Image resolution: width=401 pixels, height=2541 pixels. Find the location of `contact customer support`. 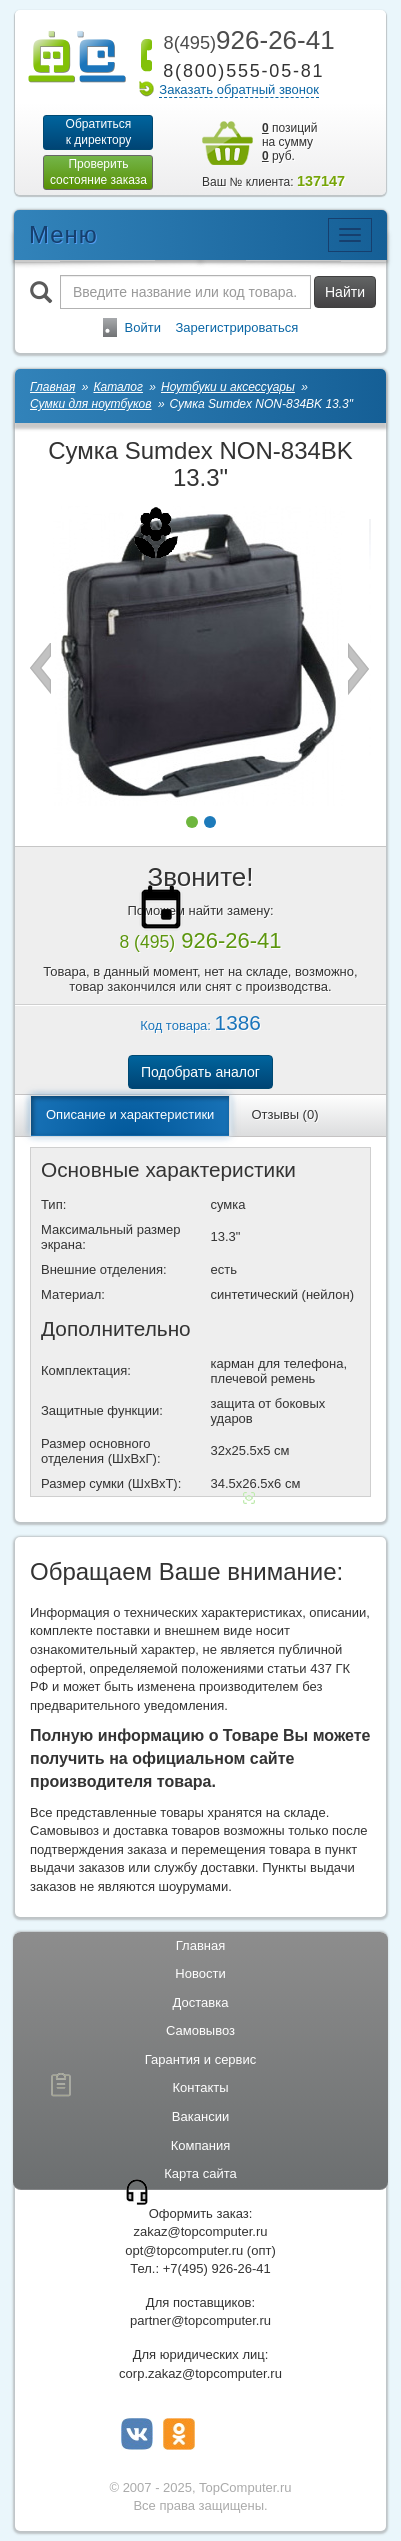

contact customer support is located at coordinates (137, 2192).